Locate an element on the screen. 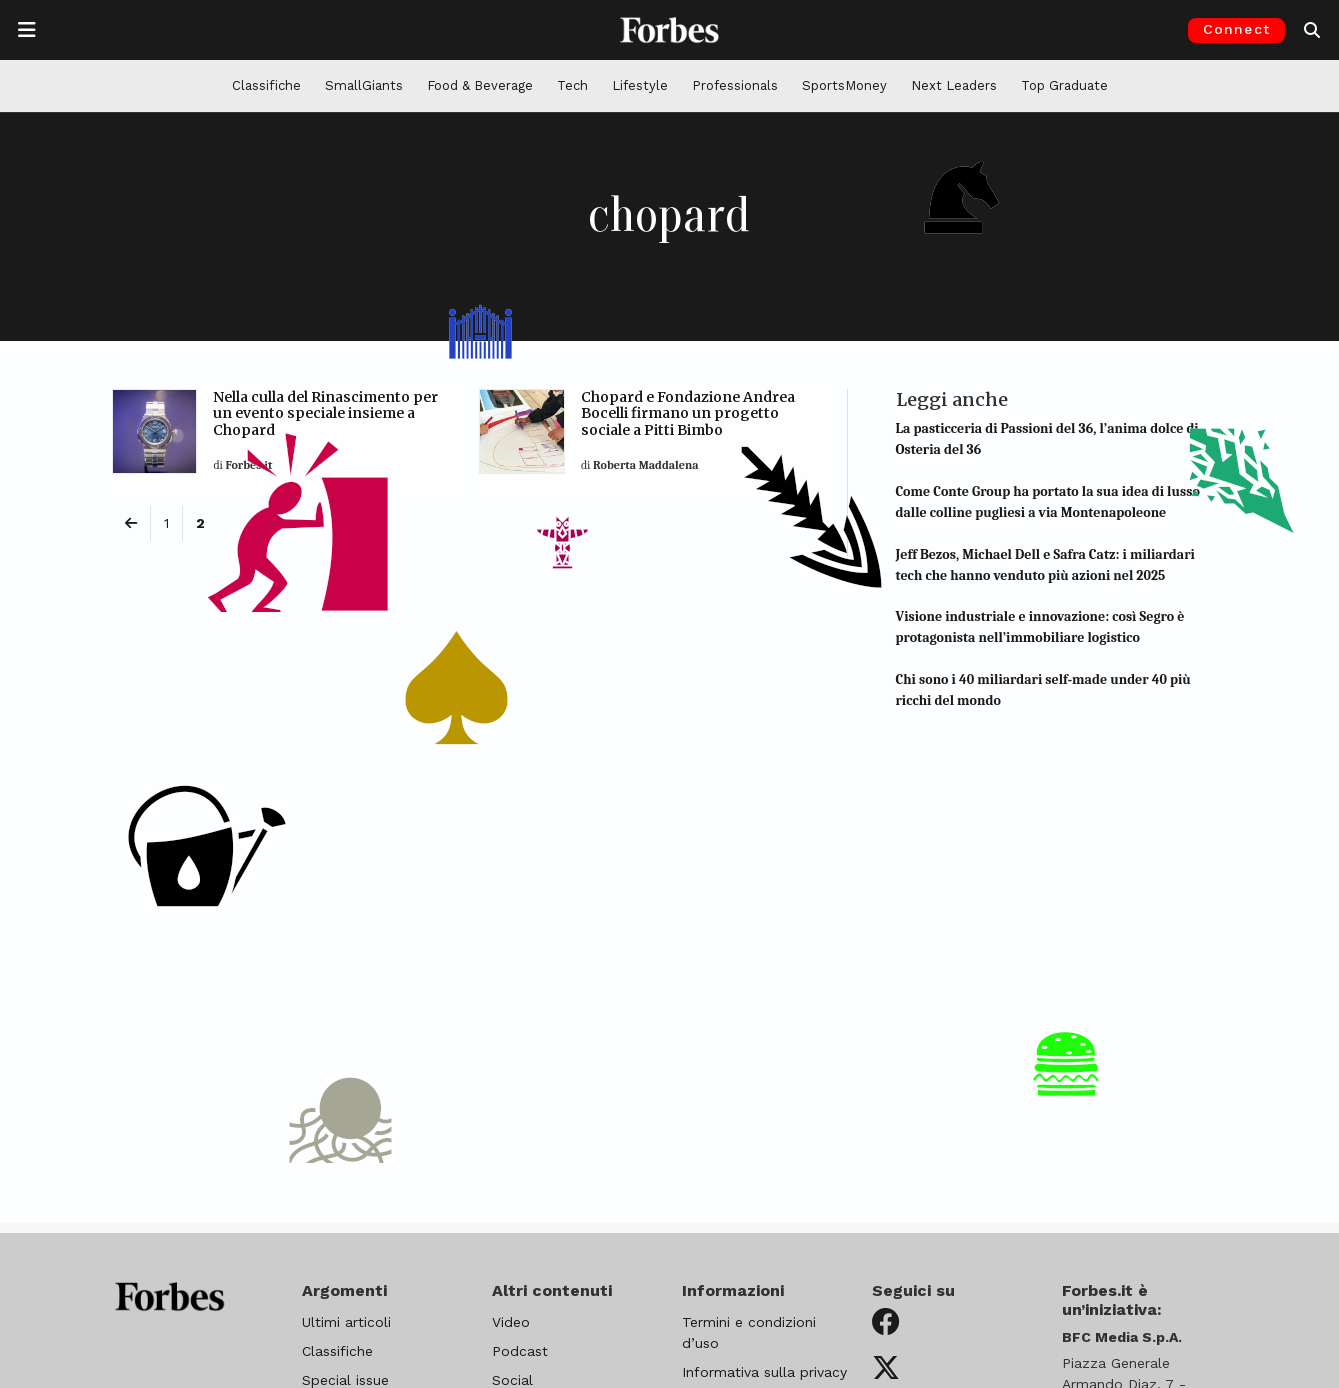  water plants or crops in a gardening game is located at coordinates (207, 846).